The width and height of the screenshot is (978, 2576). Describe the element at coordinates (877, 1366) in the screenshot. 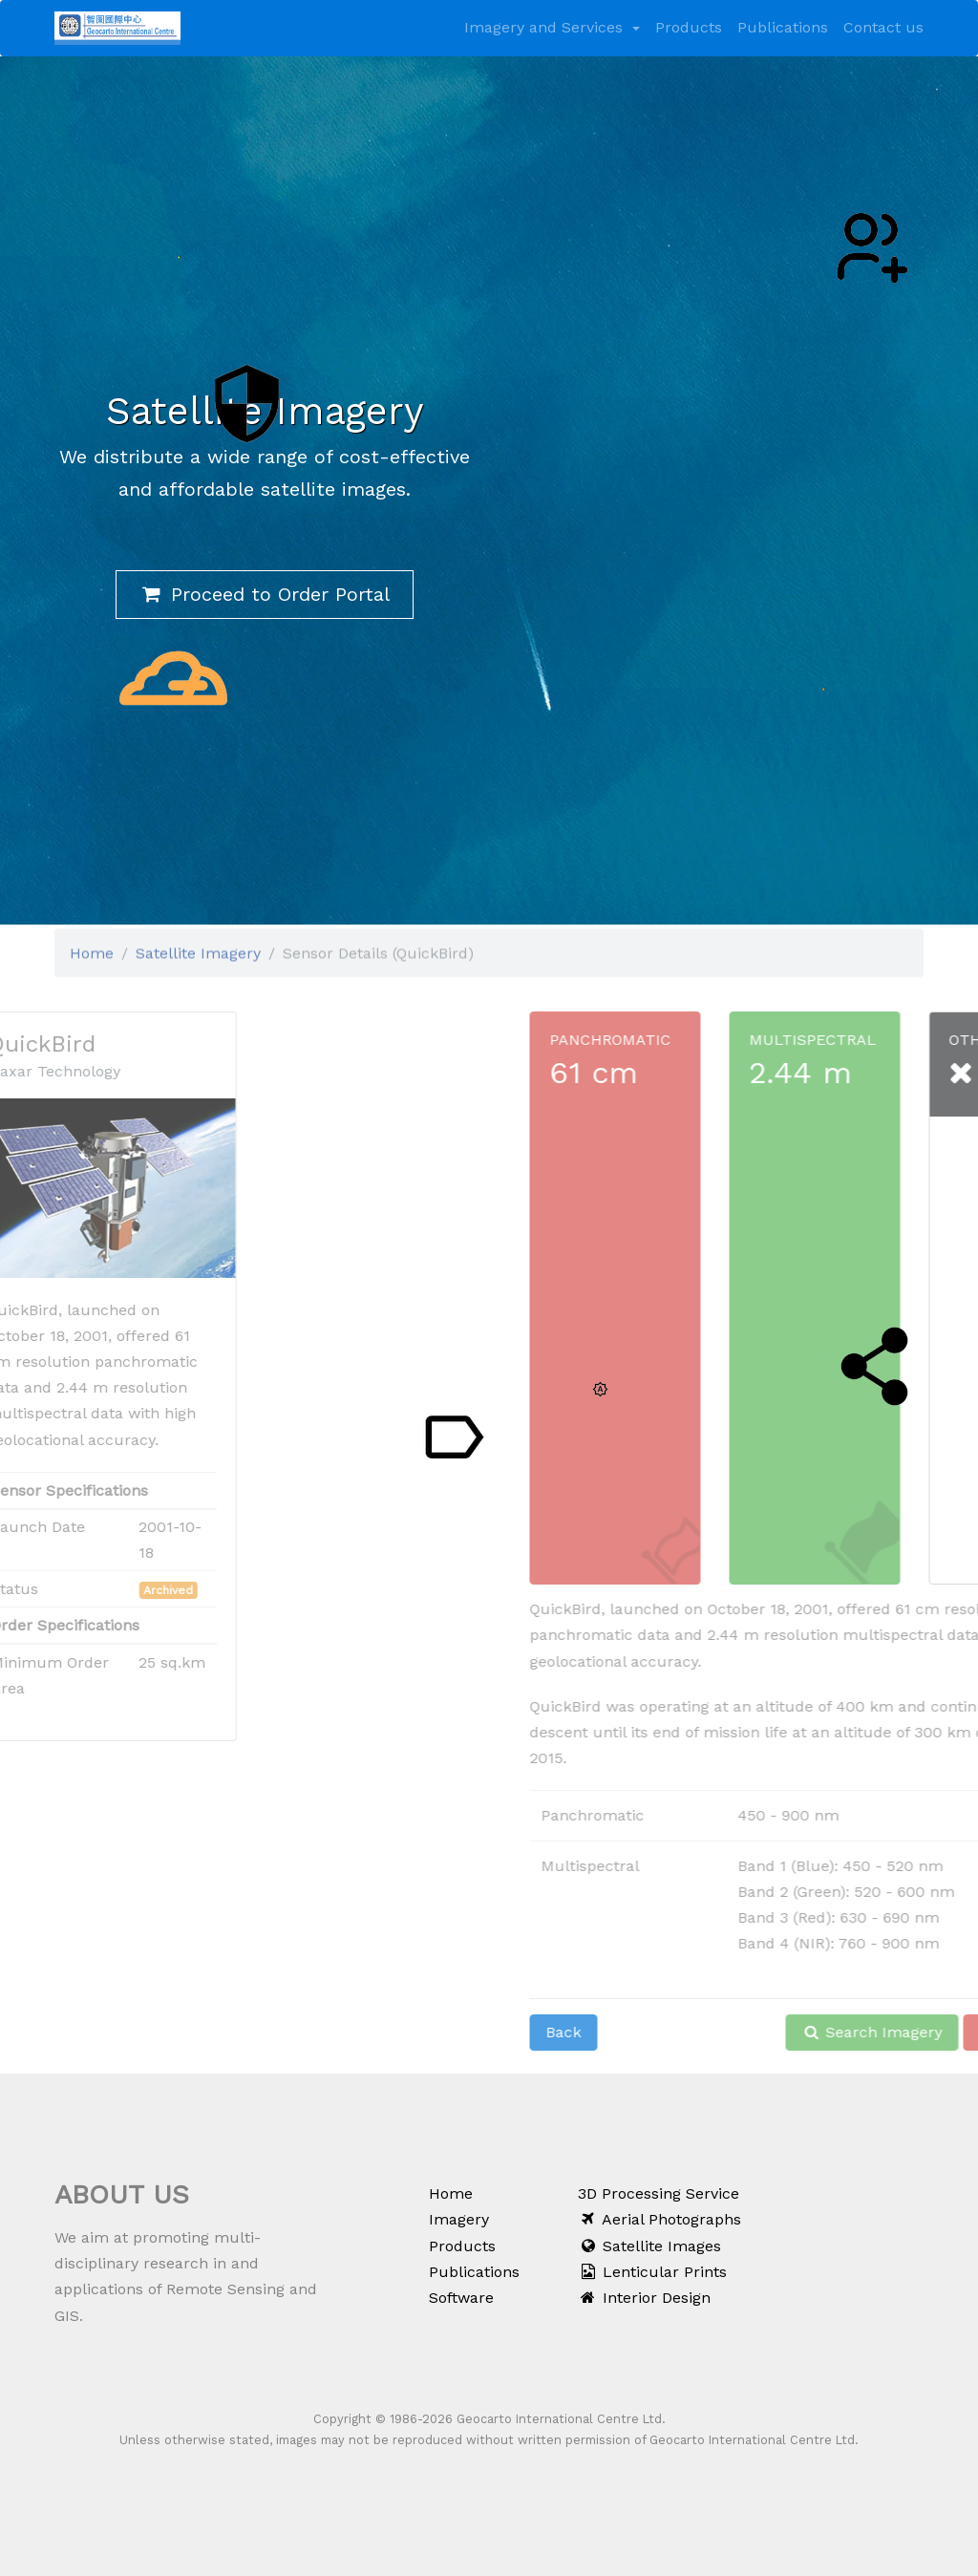

I see `share content to social networks` at that location.